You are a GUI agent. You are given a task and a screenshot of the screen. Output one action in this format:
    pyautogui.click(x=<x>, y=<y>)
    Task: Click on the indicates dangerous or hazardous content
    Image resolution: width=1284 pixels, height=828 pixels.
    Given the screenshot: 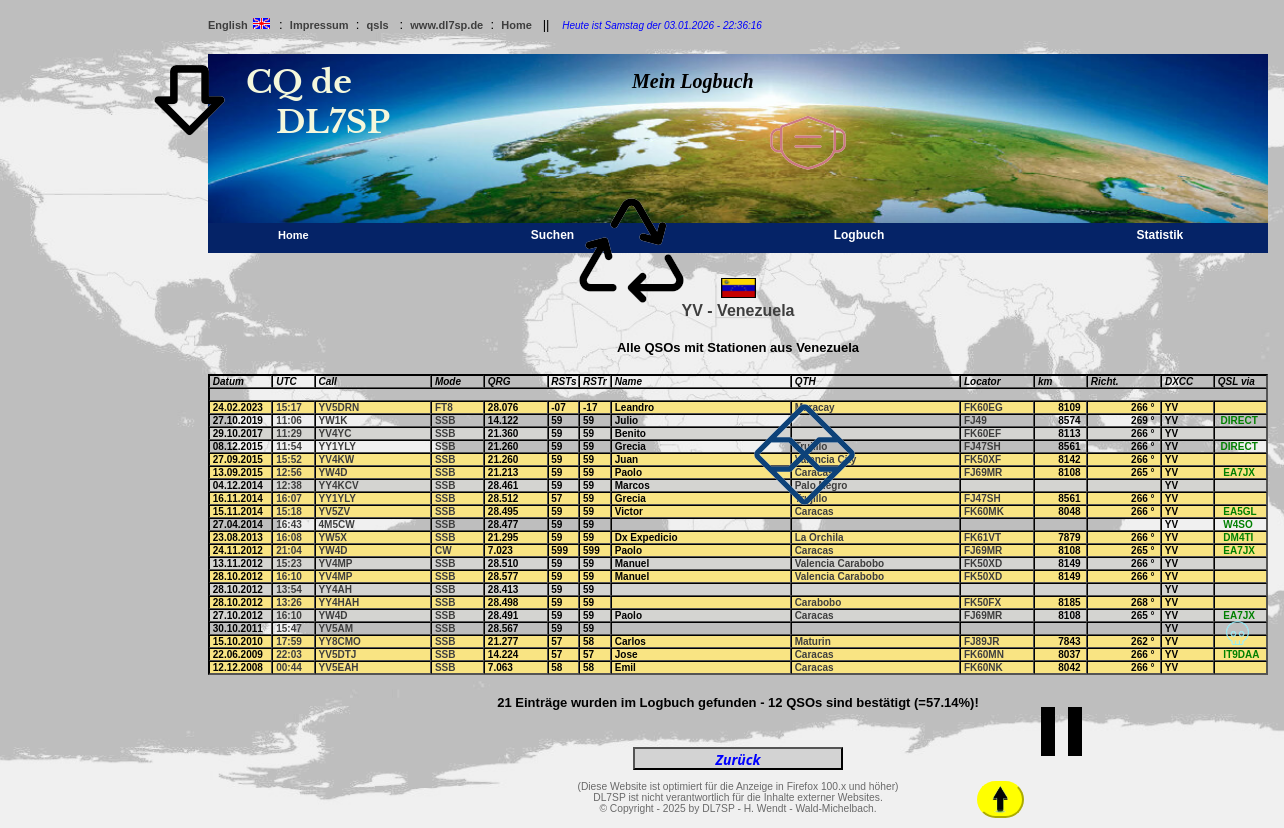 What is the action you would take?
    pyautogui.click(x=1237, y=633)
    